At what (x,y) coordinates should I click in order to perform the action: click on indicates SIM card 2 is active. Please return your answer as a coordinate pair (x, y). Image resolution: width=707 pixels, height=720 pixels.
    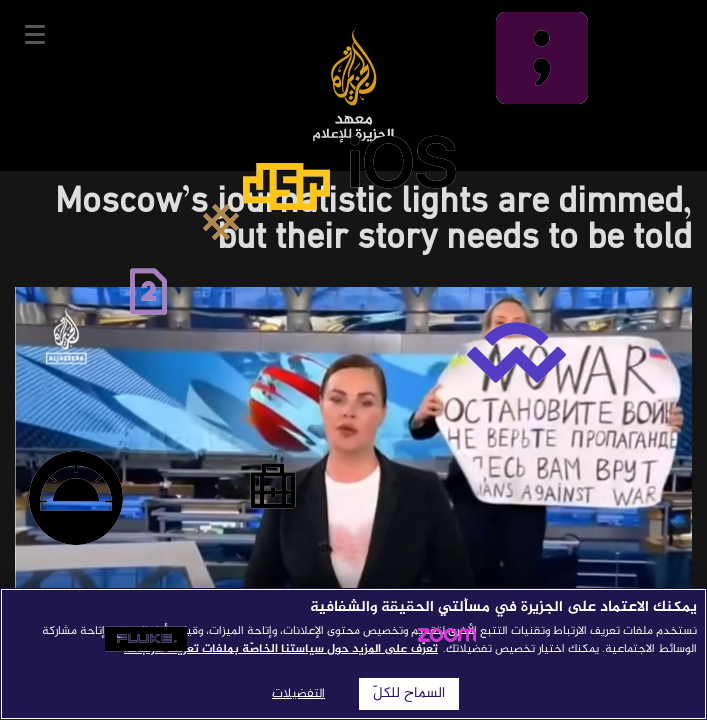
    Looking at the image, I should click on (148, 291).